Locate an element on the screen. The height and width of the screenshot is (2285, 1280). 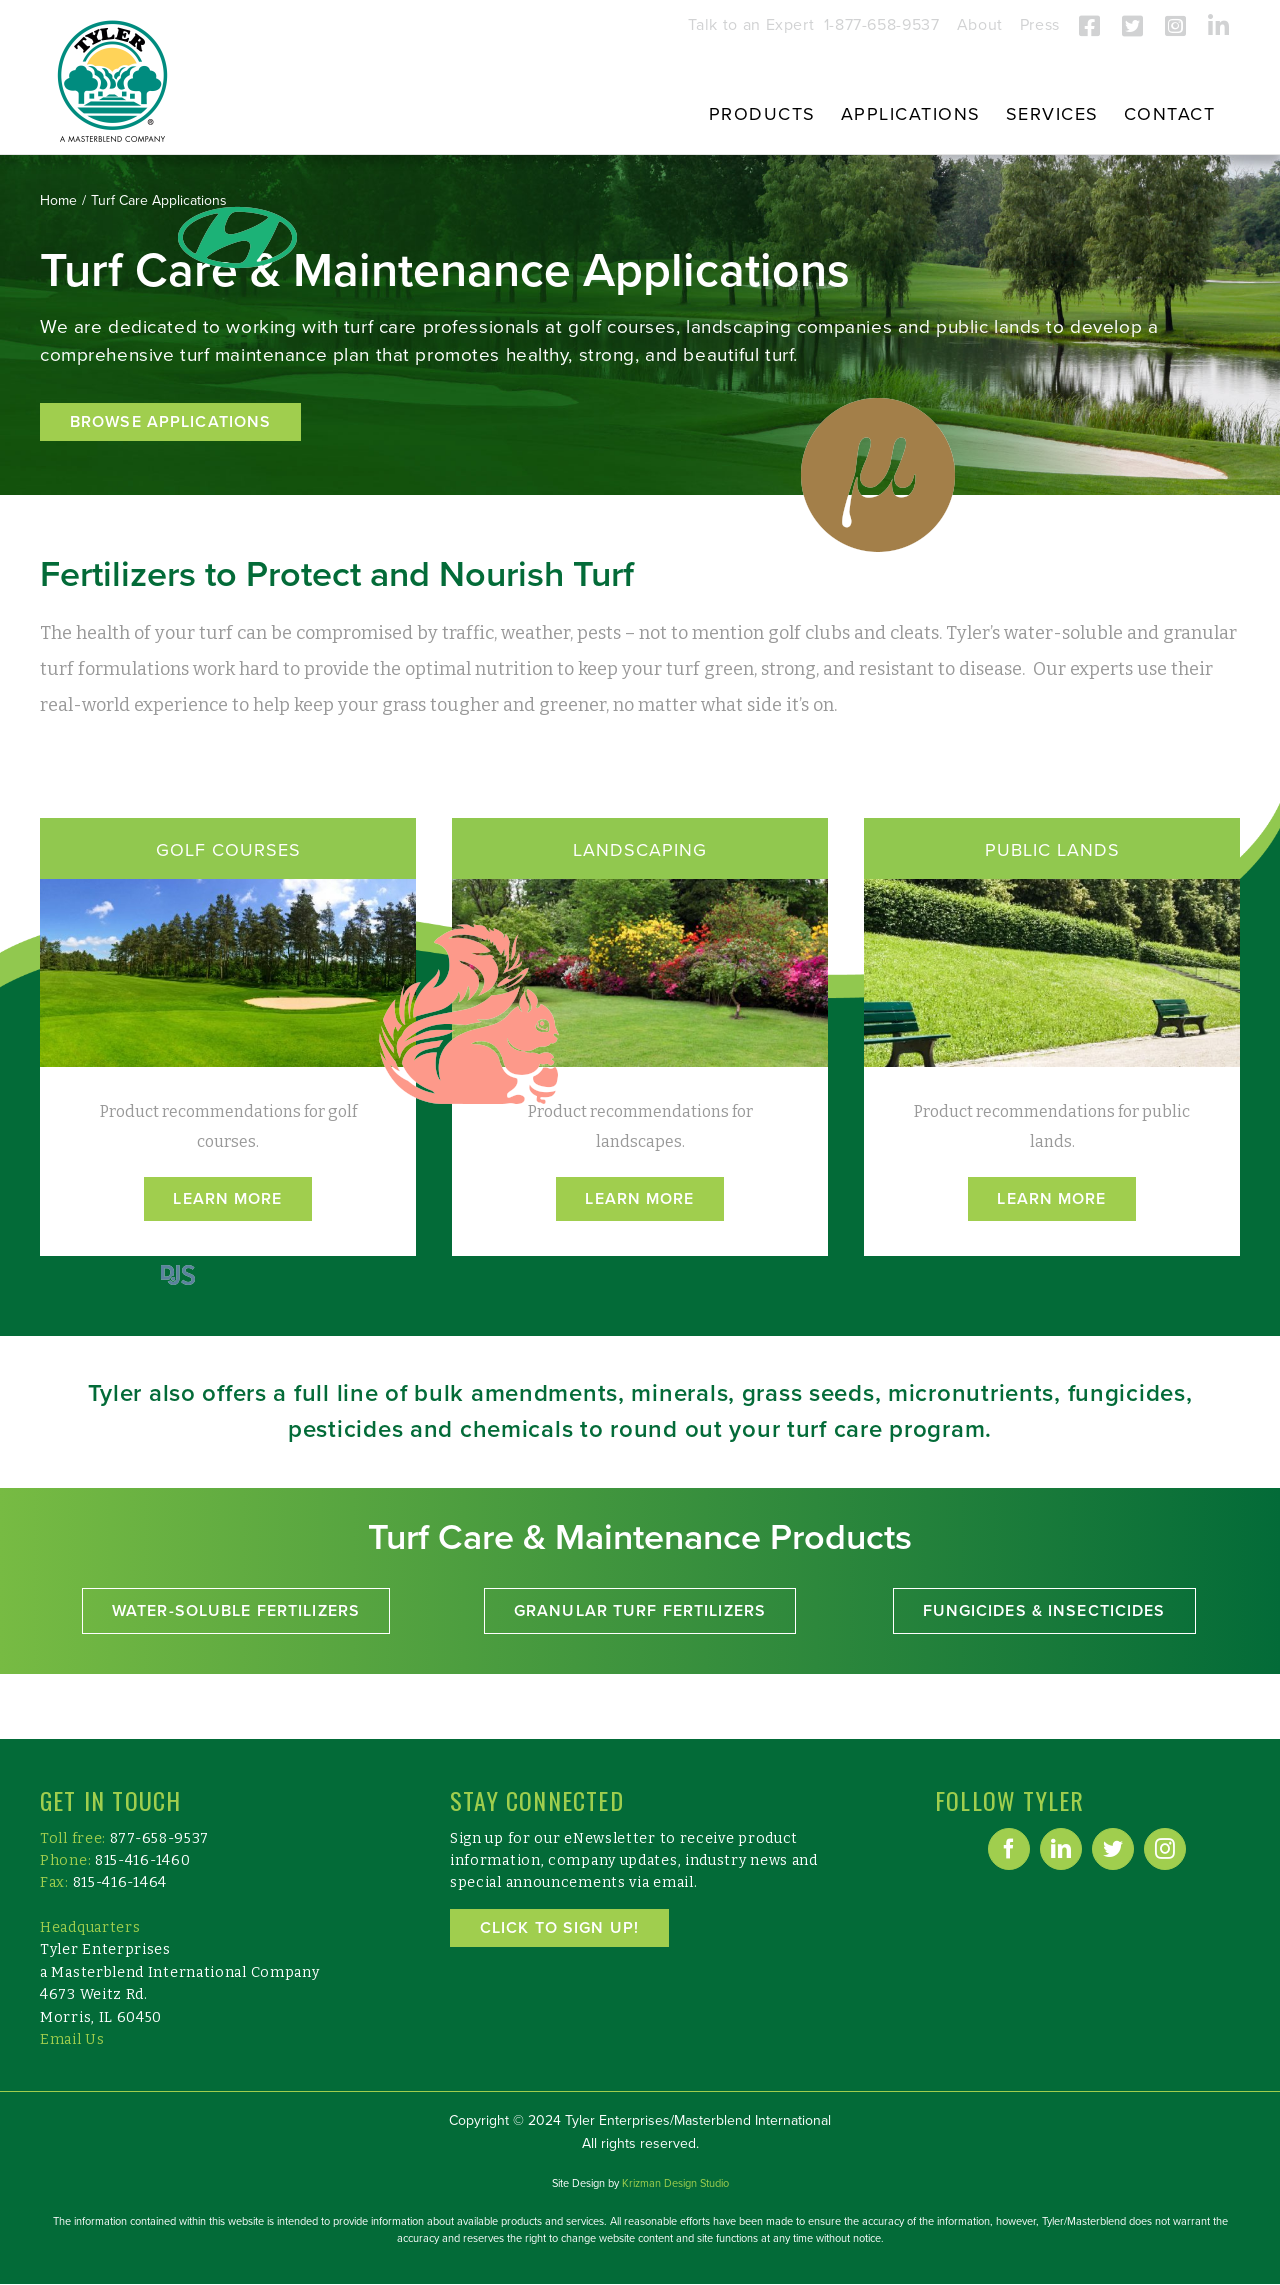
apache flink logo is located at coordinates (469, 1014).